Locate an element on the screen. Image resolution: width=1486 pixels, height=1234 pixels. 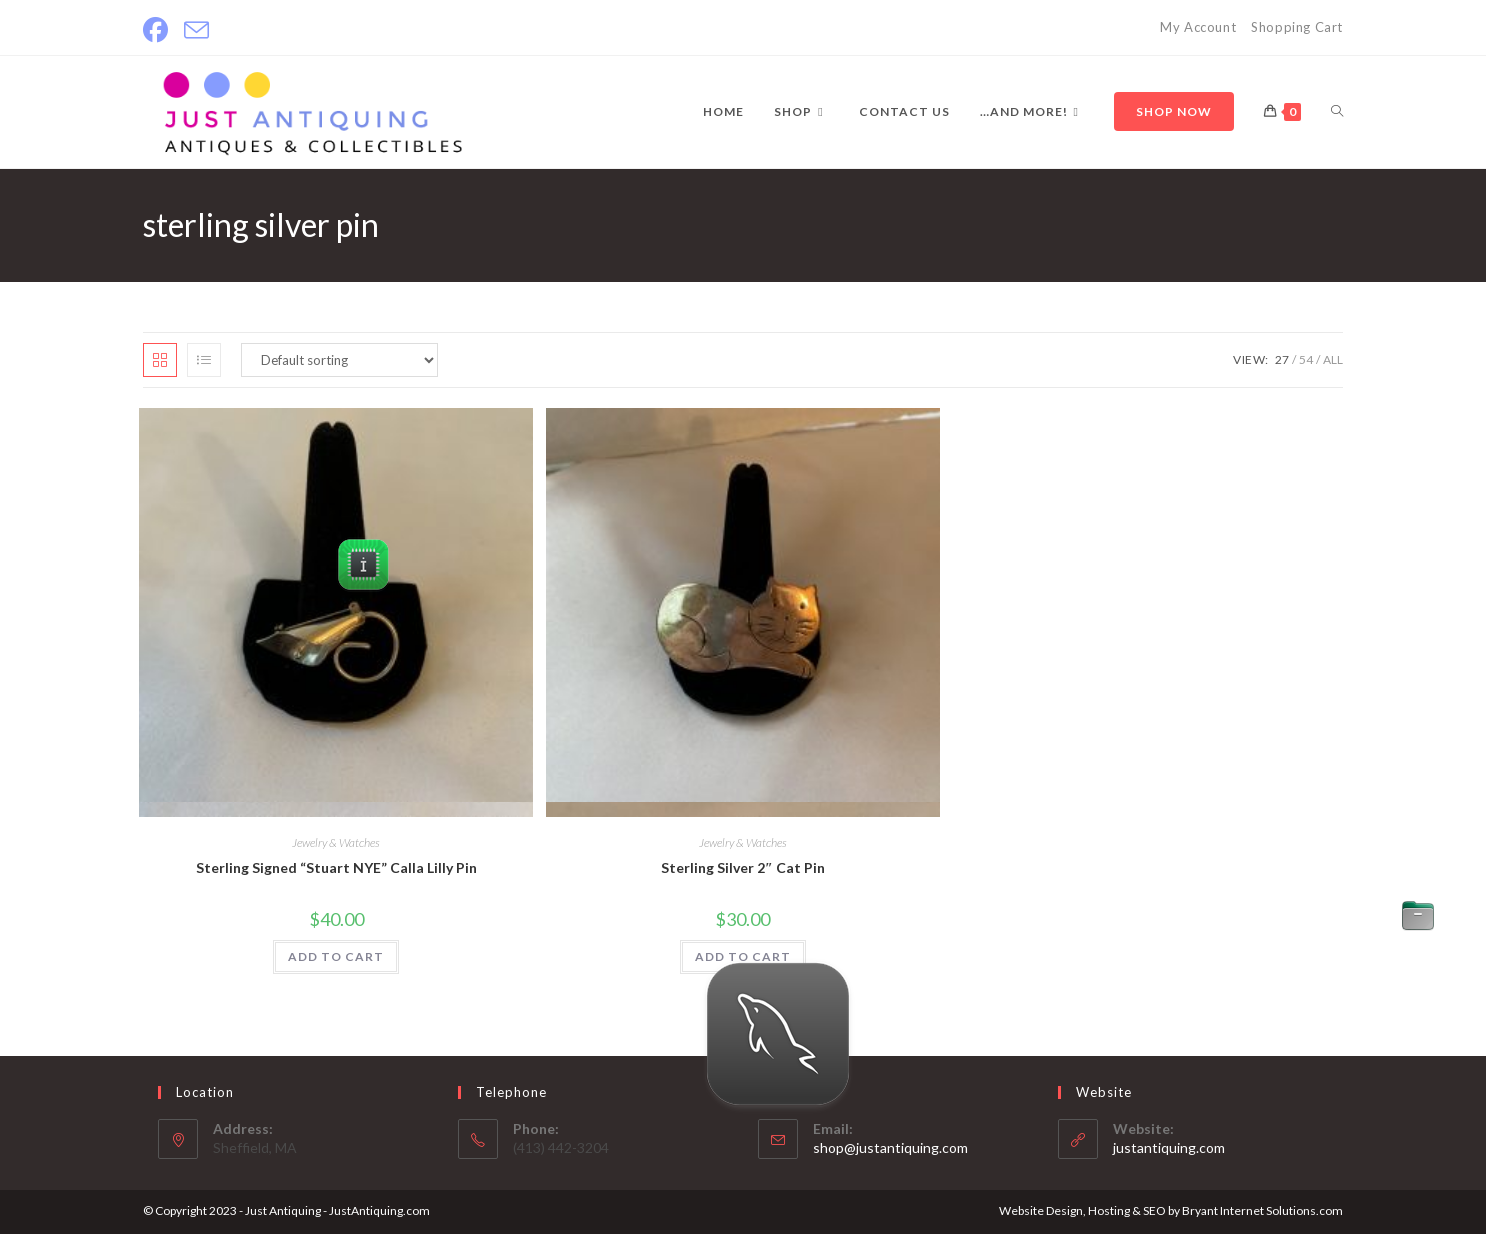
open mysql workbench database management tool is located at coordinates (778, 1034).